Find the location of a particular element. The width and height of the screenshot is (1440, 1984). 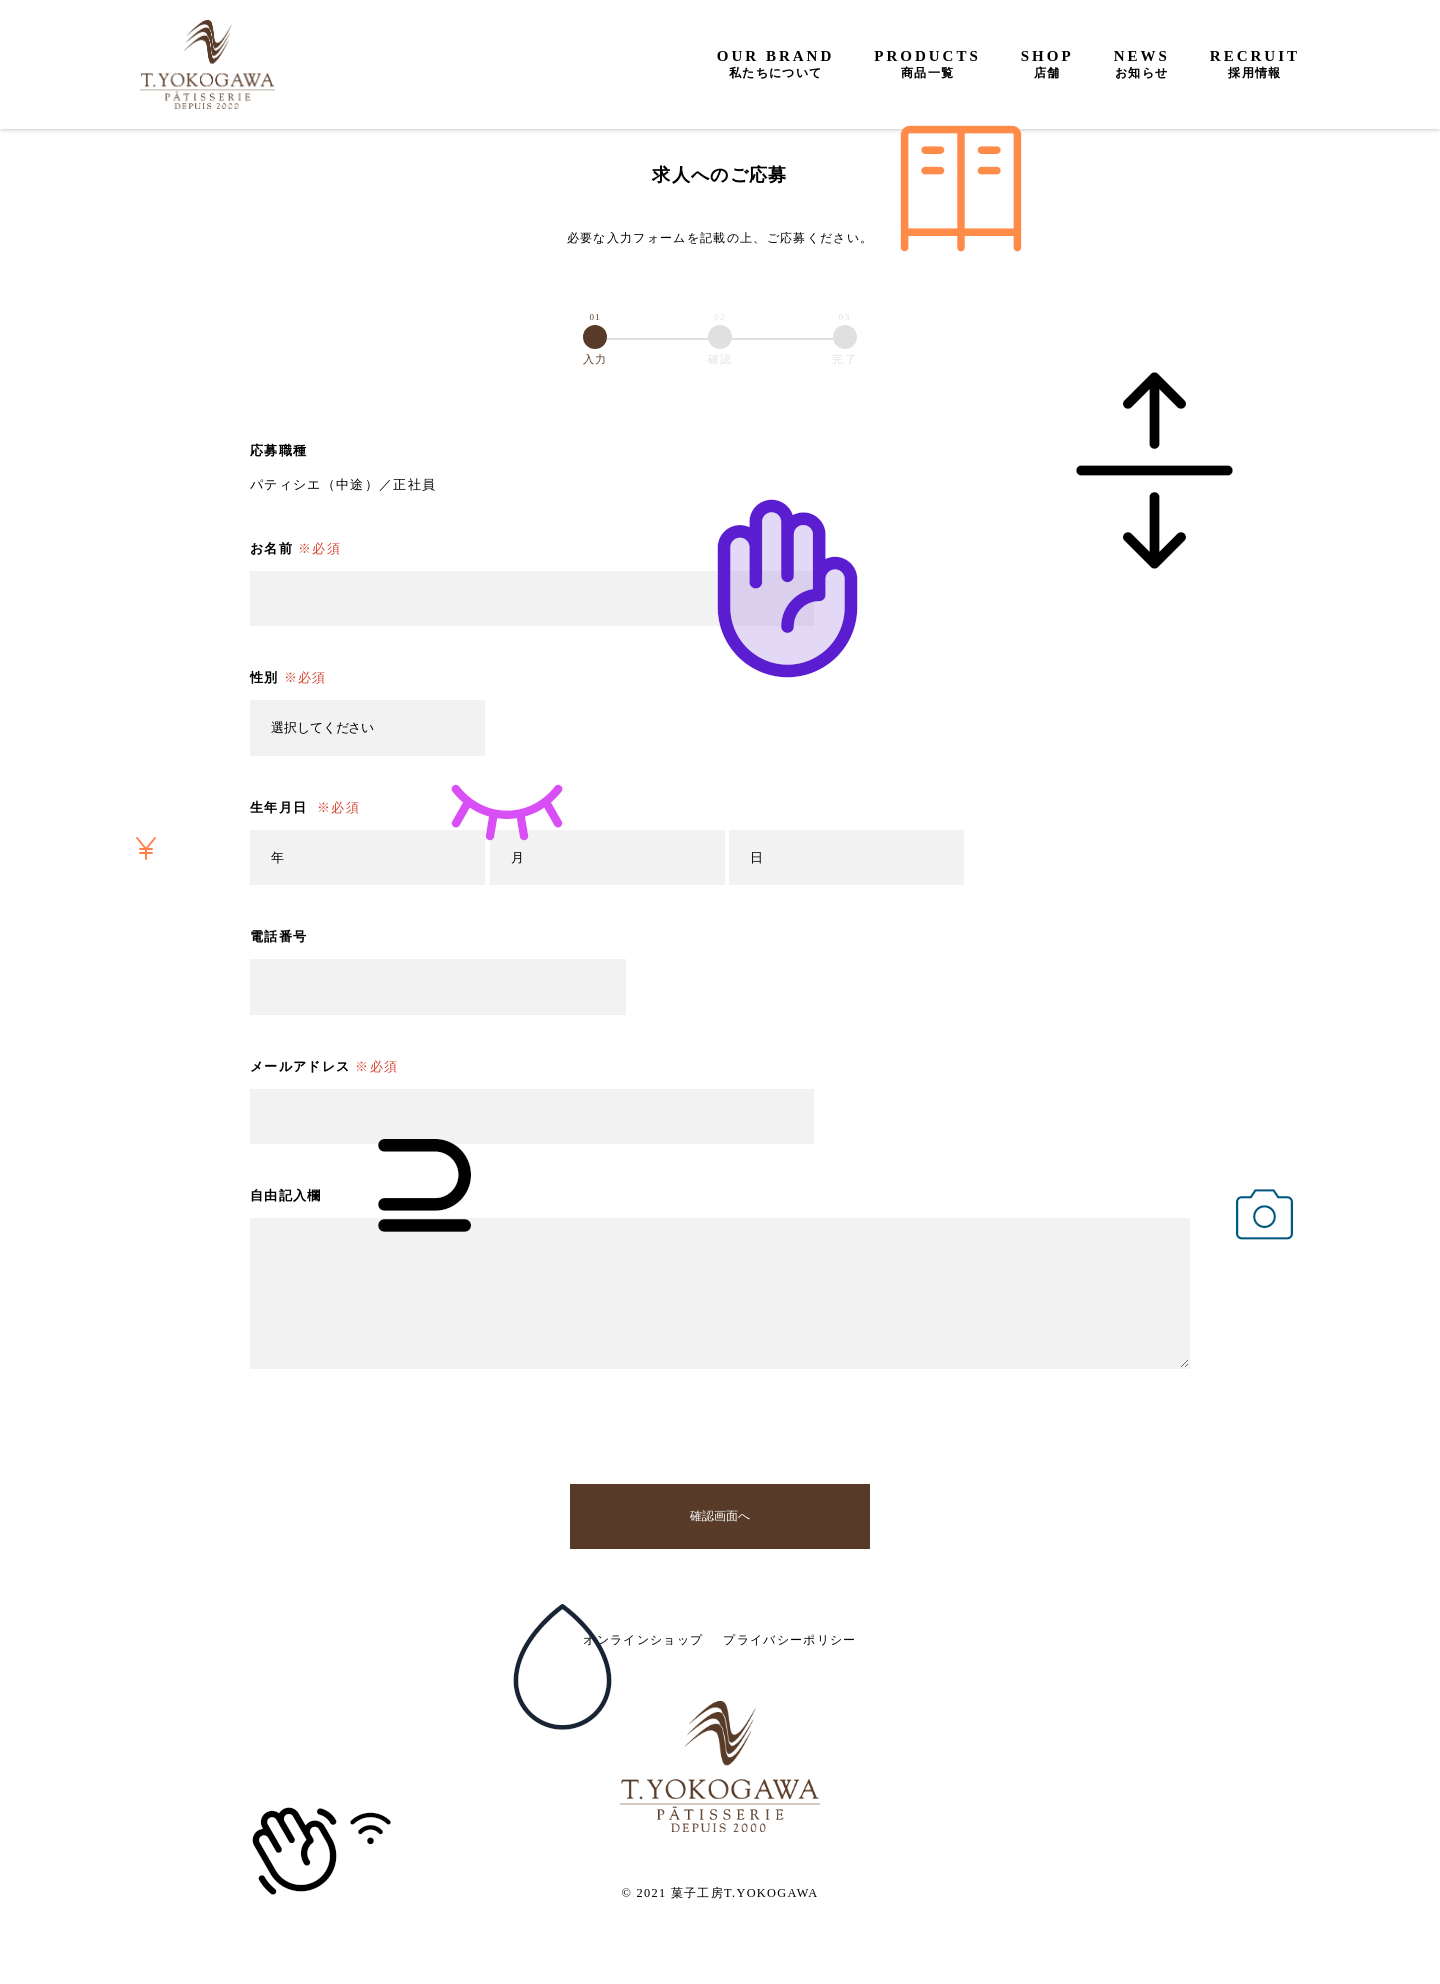

view prices in Japanese yen is located at coordinates (146, 848).